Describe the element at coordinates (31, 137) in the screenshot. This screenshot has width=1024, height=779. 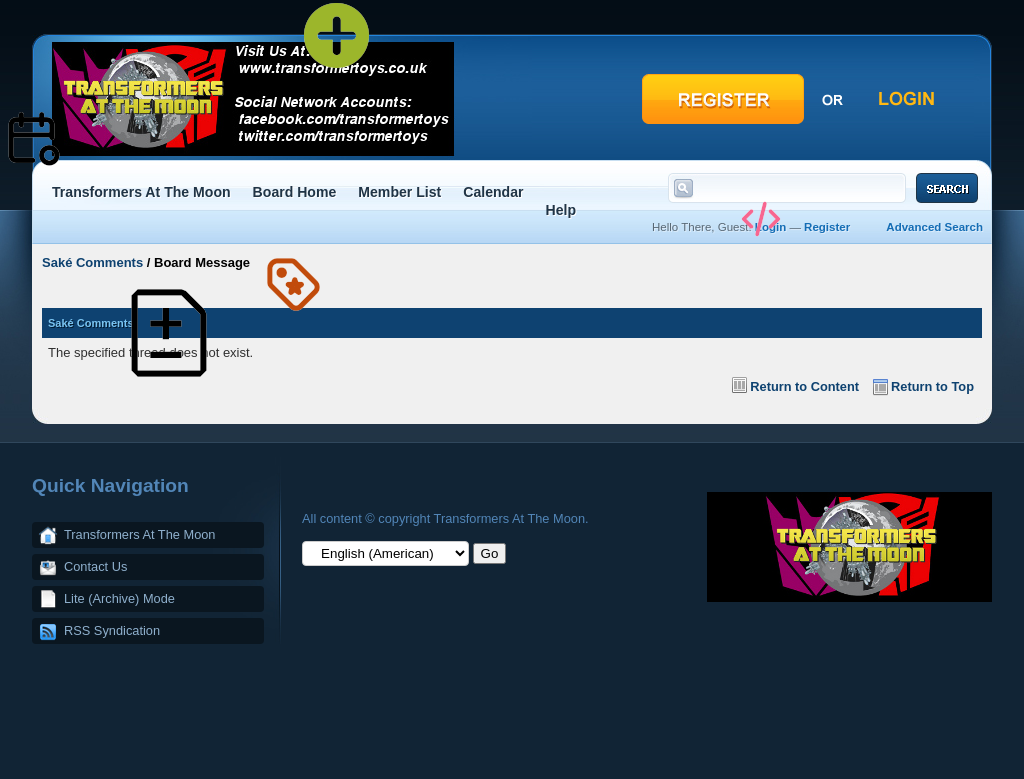
I see `calendar event with notification or reminder` at that location.